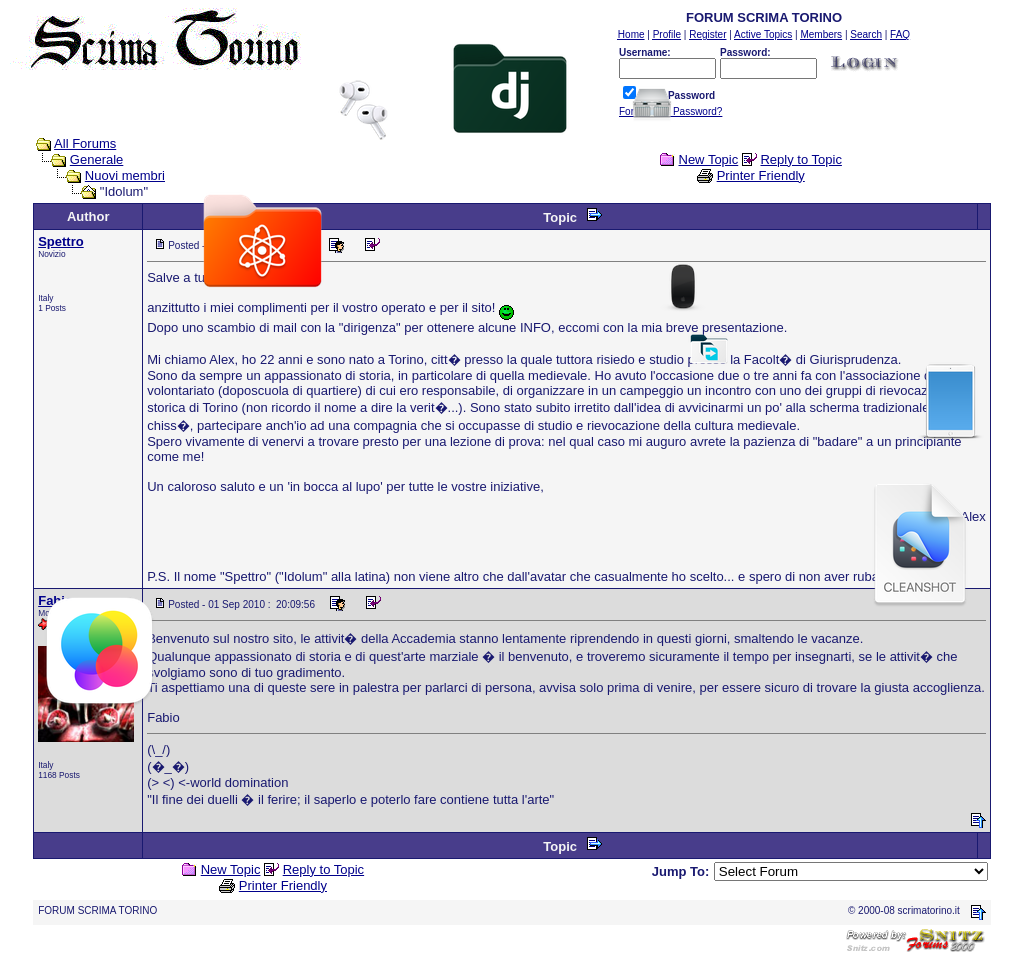  What do you see at coordinates (363, 110) in the screenshot?
I see `connect bluetooth earbuds` at bounding box center [363, 110].